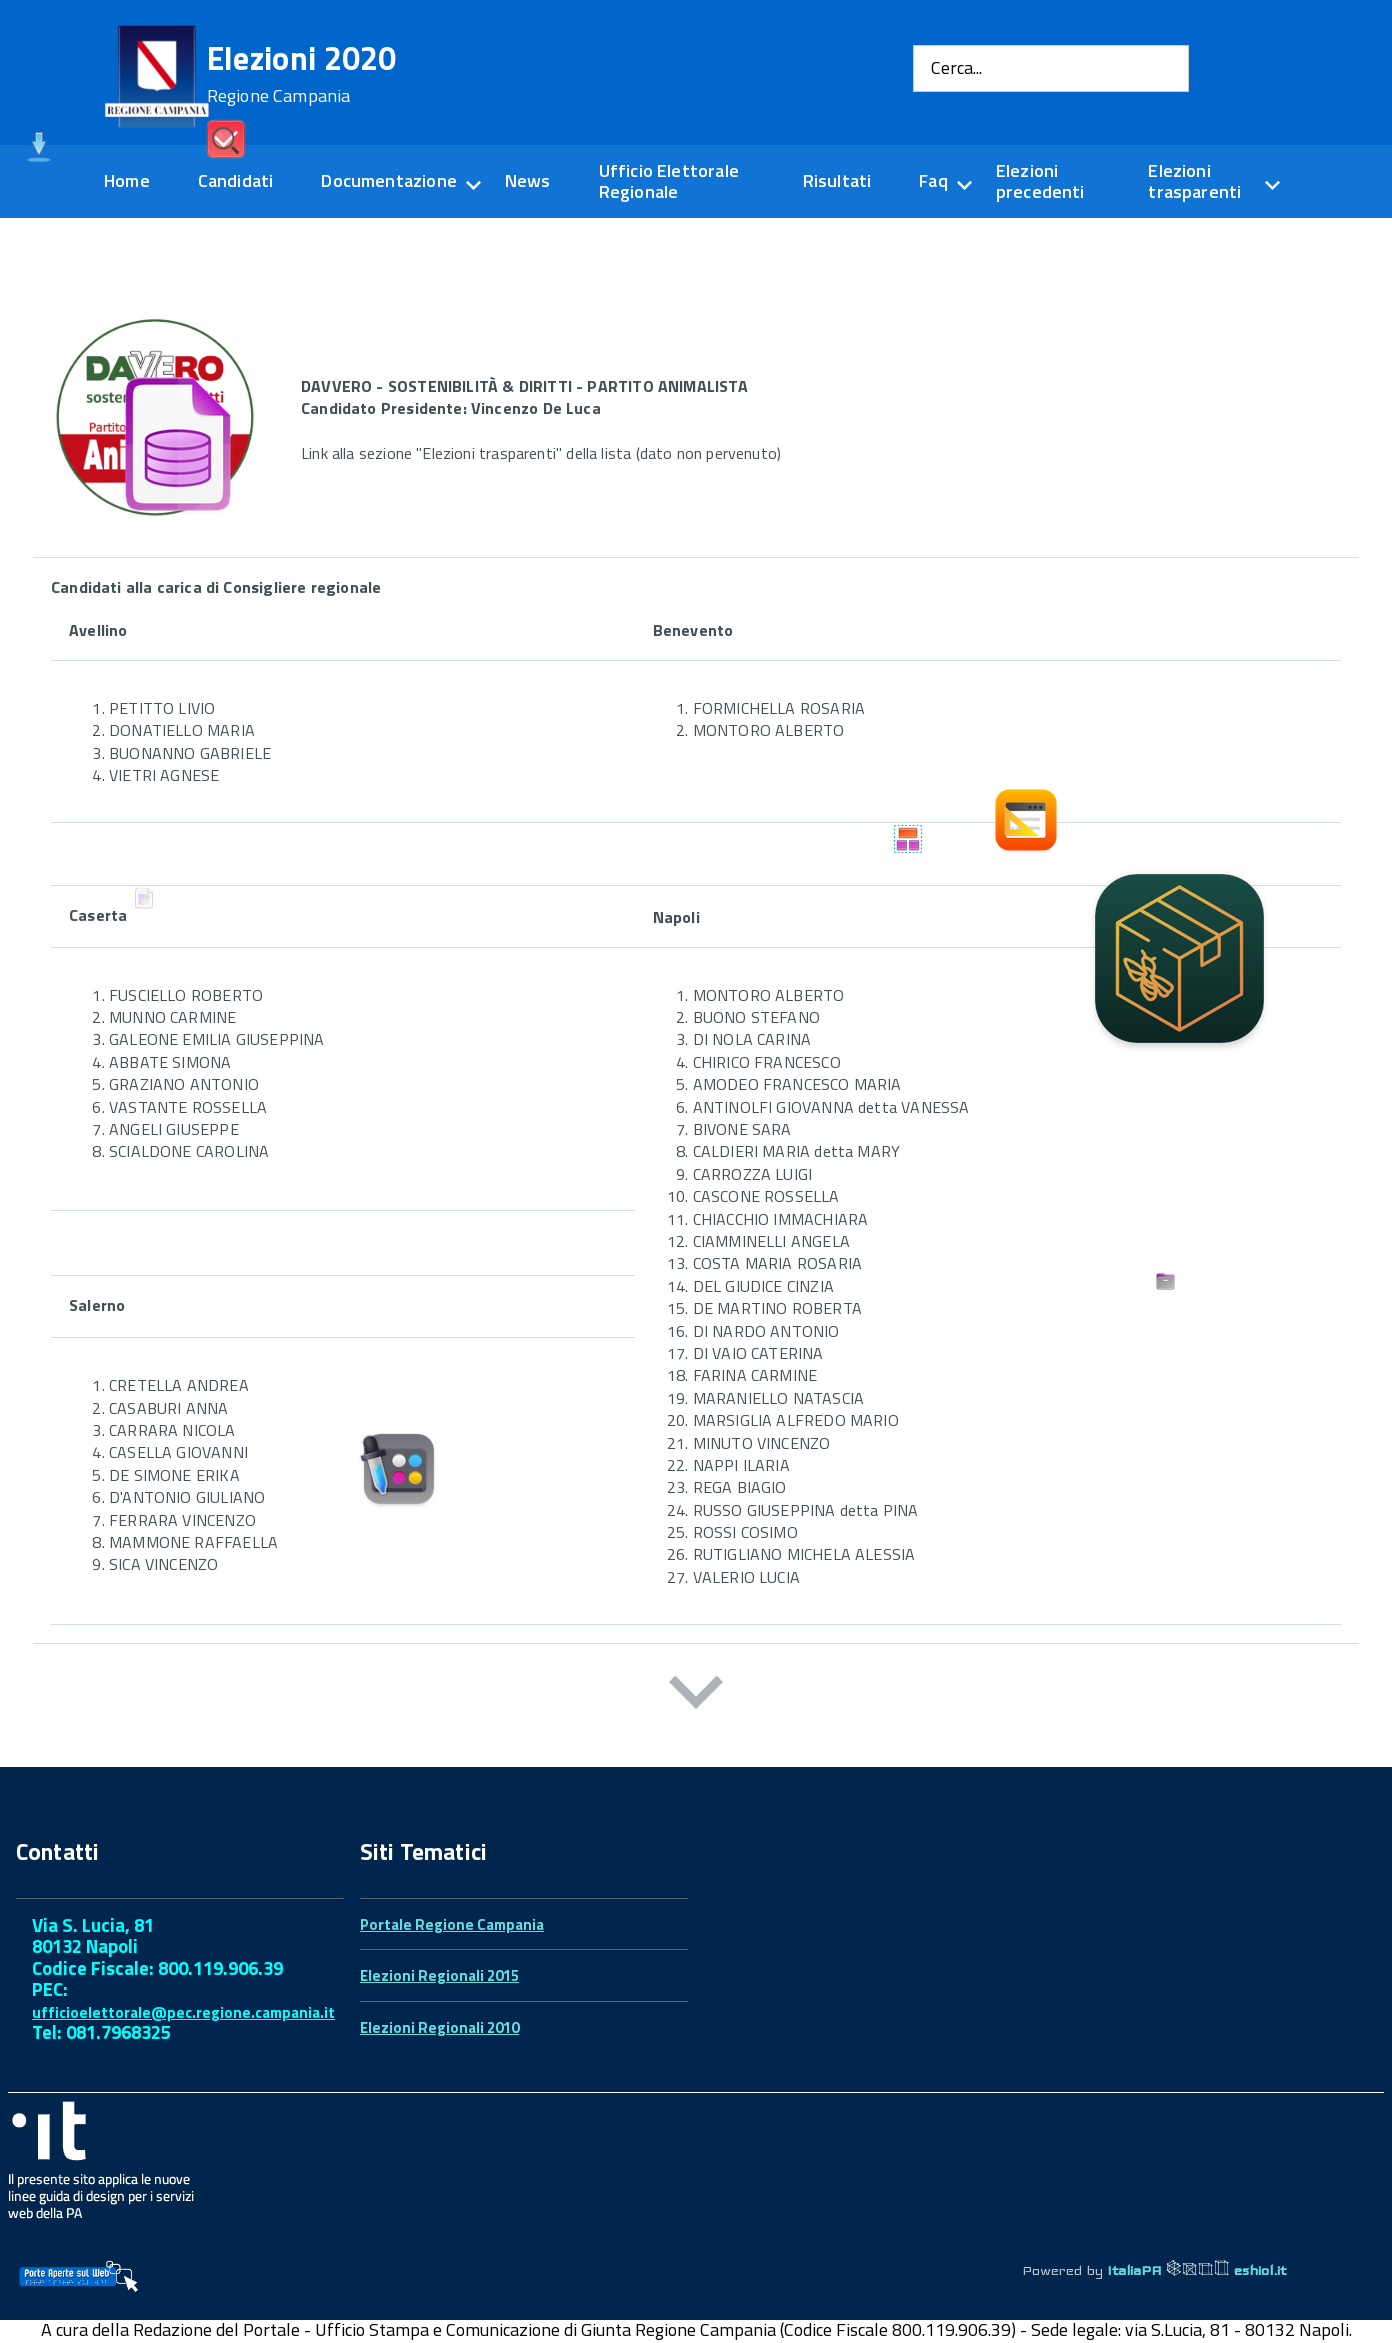 The height and width of the screenshot is (2343, 1392). I want to click on open the file manager application, so click(1165, 1281).